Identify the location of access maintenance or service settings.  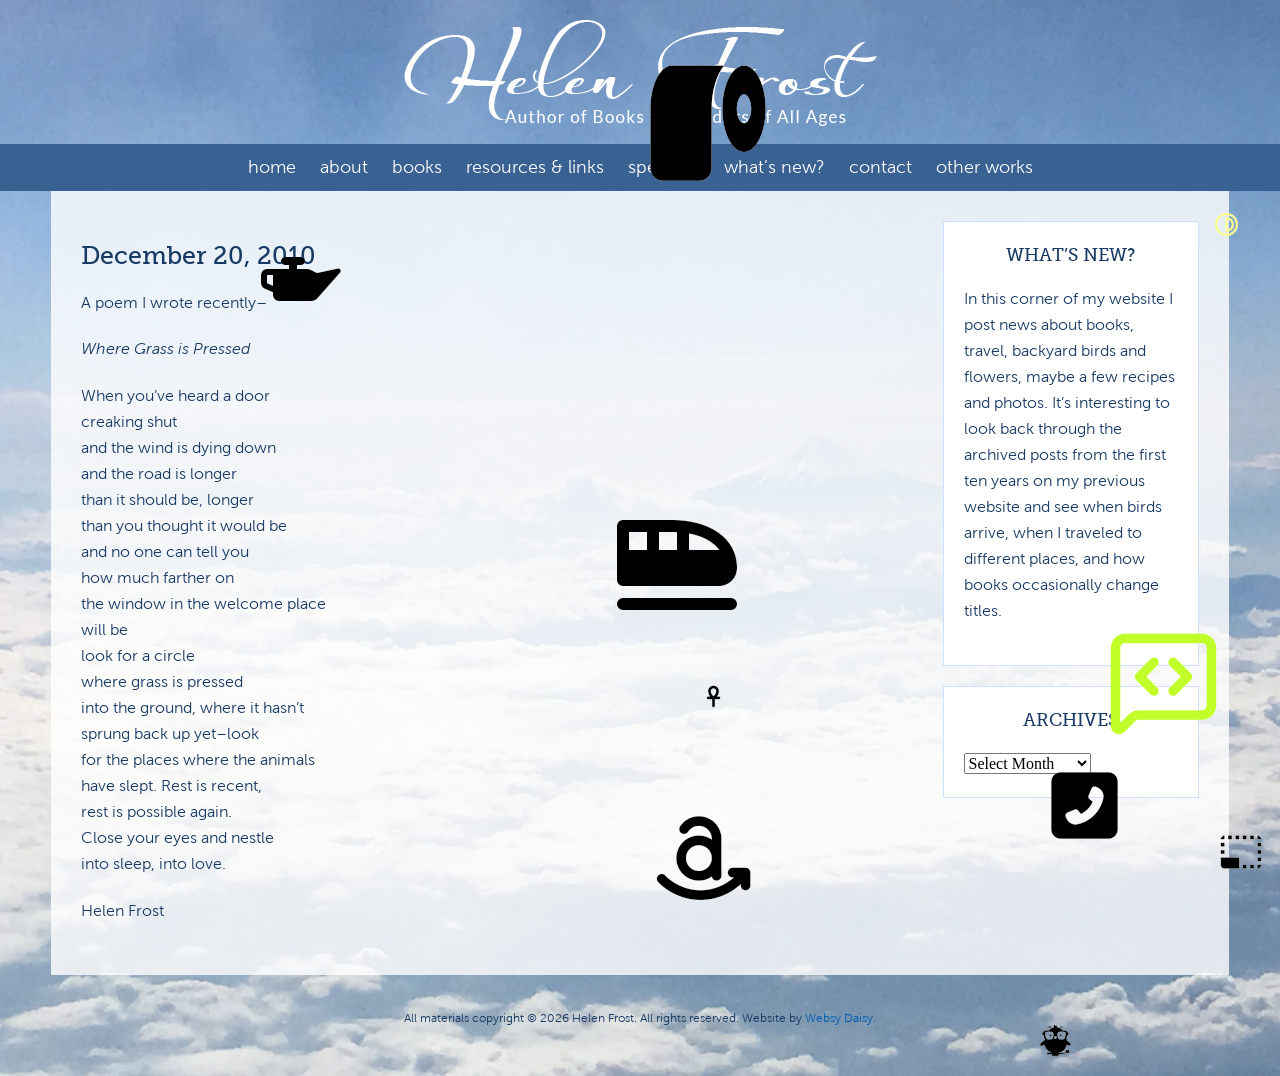
(301, 281).